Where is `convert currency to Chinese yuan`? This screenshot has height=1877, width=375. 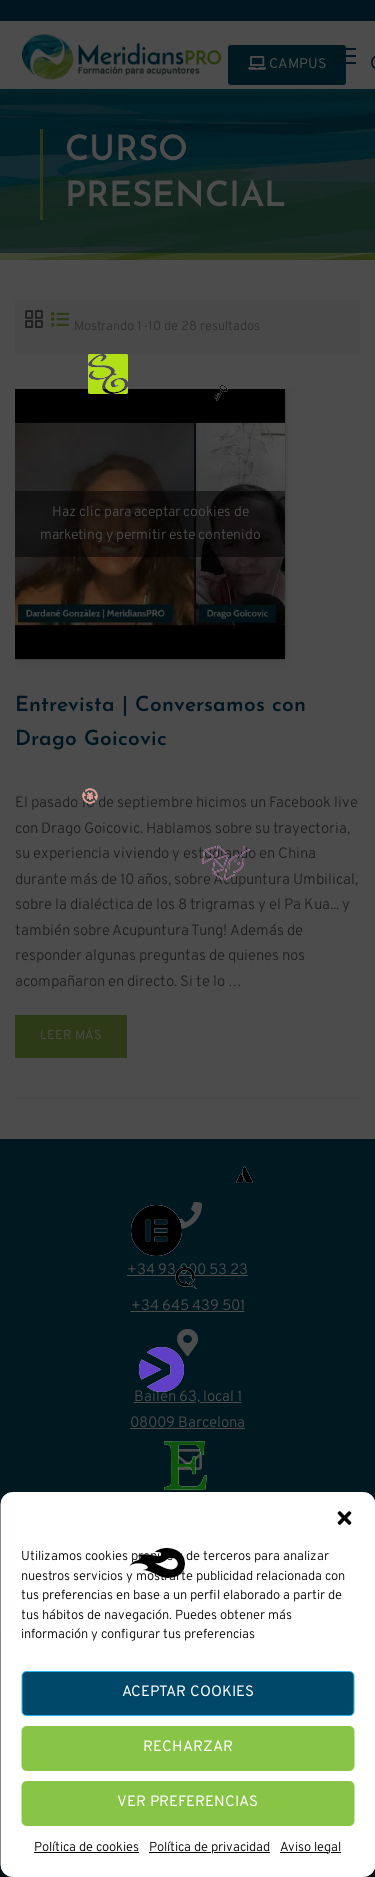 convert currency to Chinese yuan is located at coordinates (90, 796).